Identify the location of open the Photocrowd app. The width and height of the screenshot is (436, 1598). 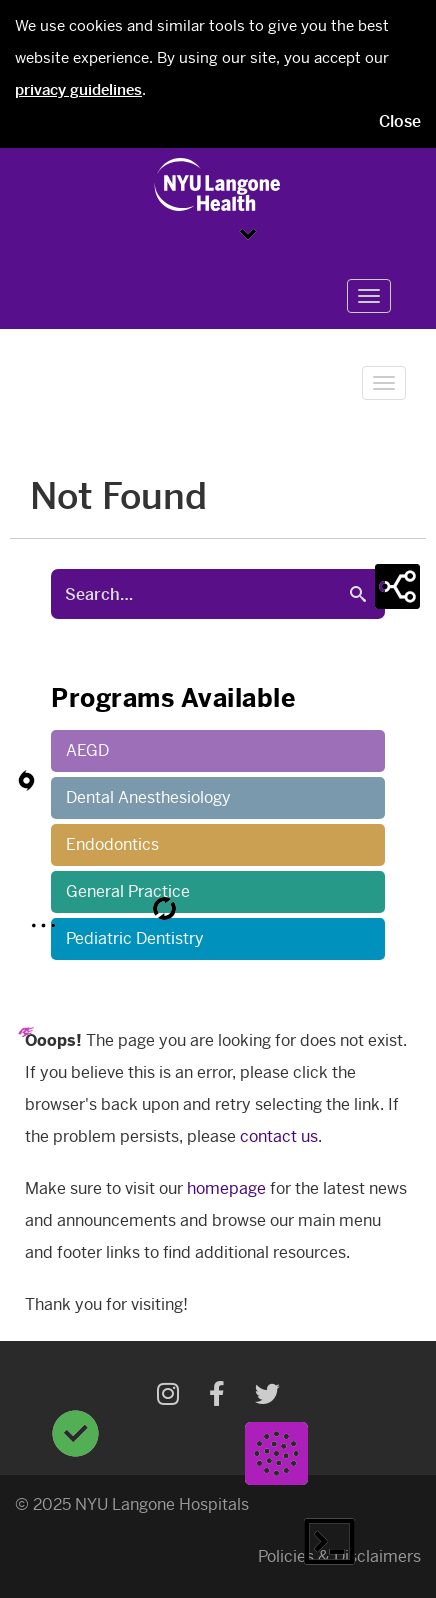
(276, 1453).